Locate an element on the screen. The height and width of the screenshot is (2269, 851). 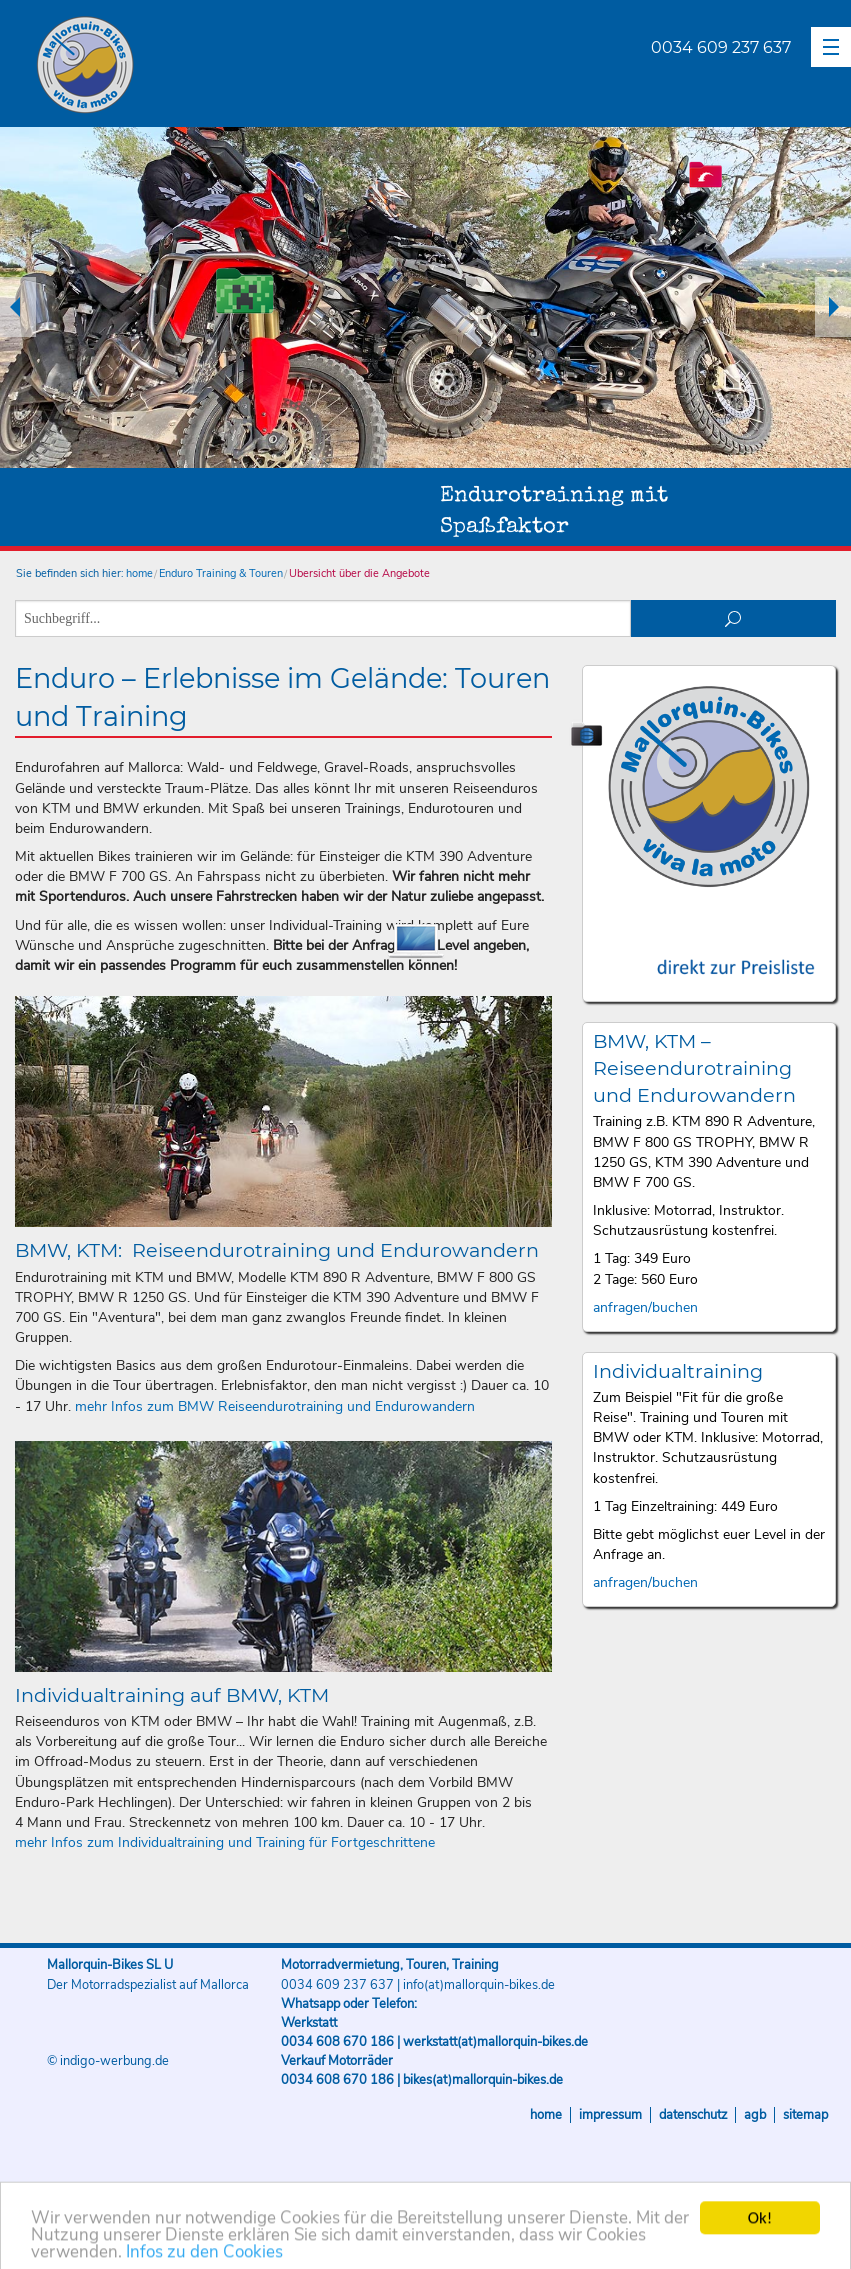
indicates a connected macbook device is located at coordinates (416, 938).